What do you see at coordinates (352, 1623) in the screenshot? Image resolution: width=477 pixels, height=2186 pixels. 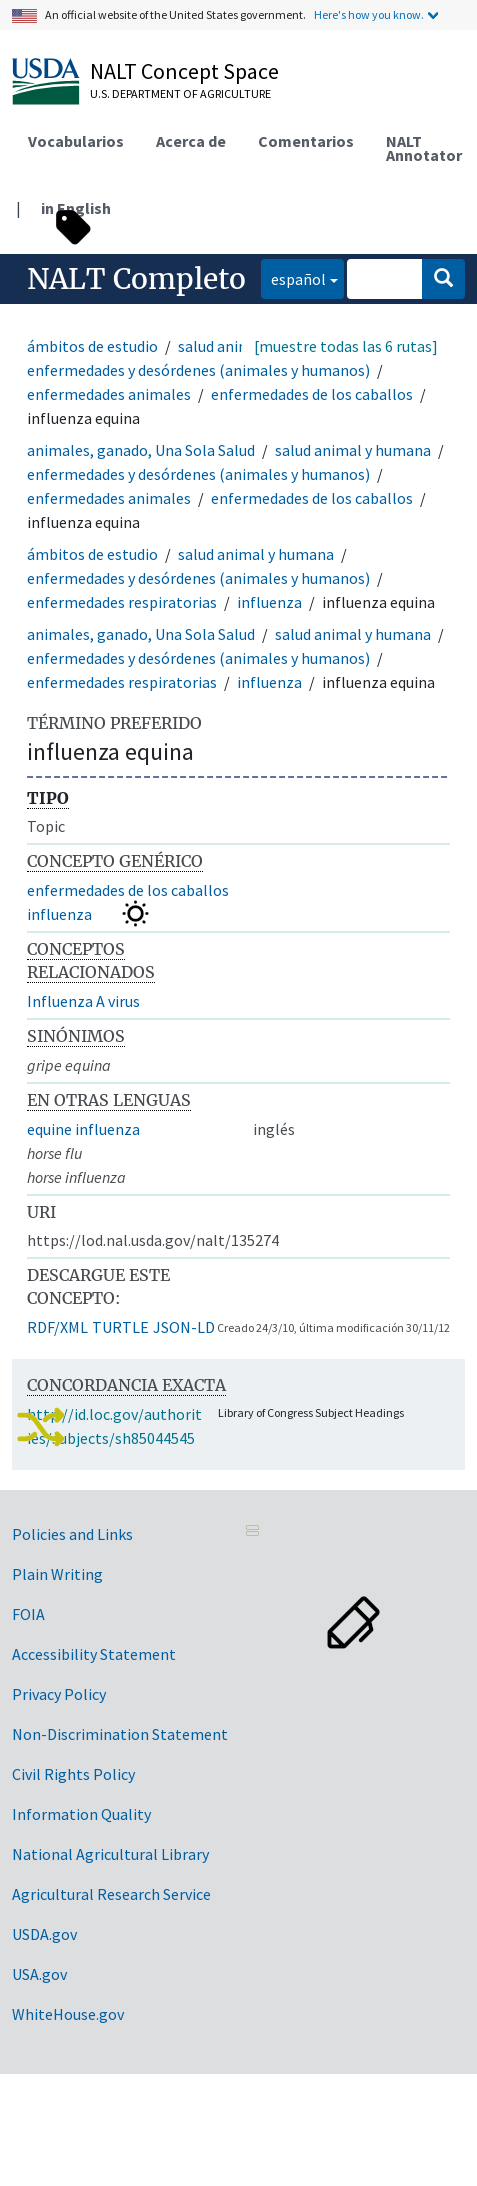 I see `edit or modify content` at bounding box center [352, 1623].